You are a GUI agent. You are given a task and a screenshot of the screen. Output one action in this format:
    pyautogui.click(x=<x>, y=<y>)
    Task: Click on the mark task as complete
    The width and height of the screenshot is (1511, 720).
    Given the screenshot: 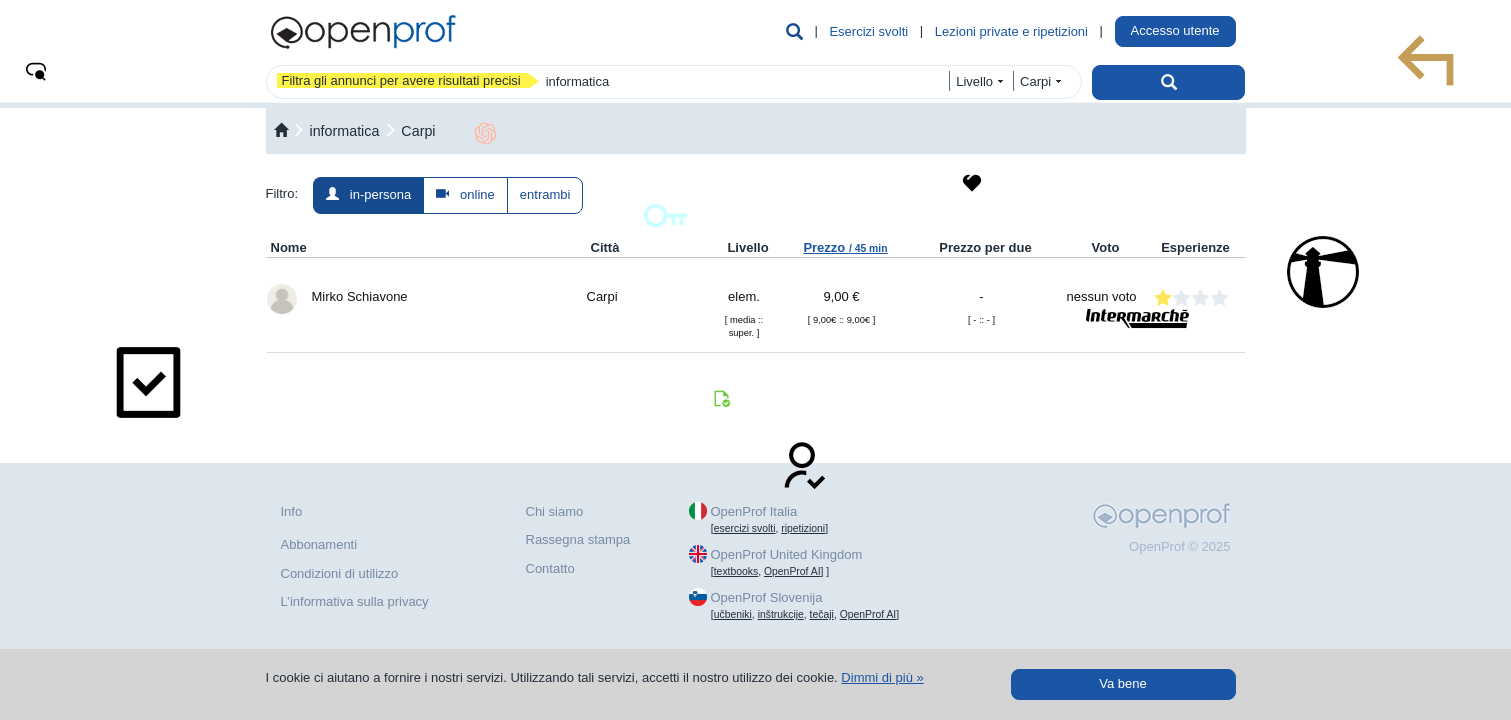 What is the action you would take?
    pyautogui.click(x=148, y=382)
    